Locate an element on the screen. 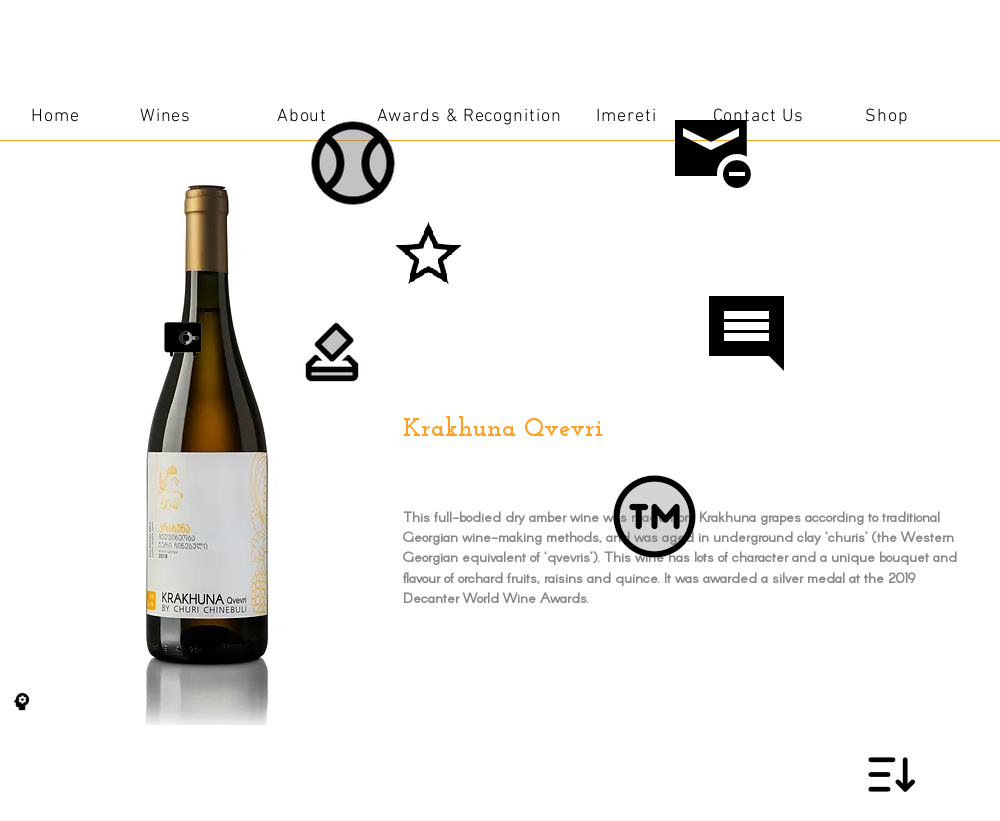 This screenshot has width=1000, height=821. add item to favorites is located at coordinates (428, 254).